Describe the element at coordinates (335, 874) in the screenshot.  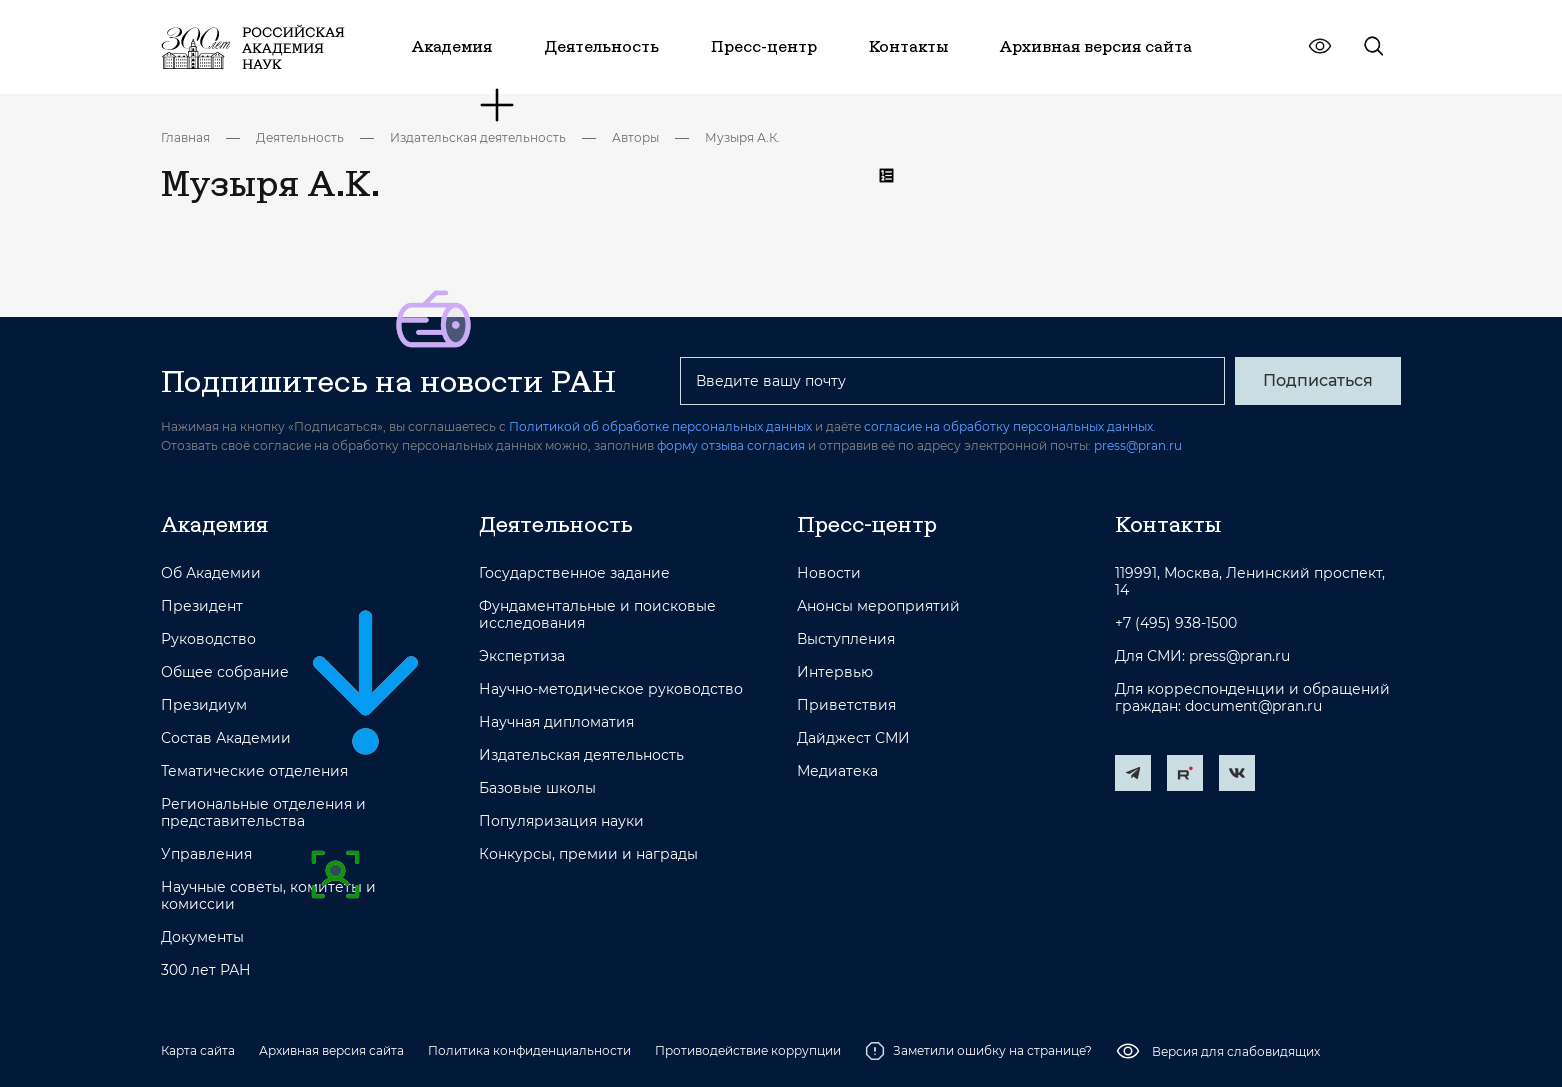
I see `focus on current user profile` at that location.